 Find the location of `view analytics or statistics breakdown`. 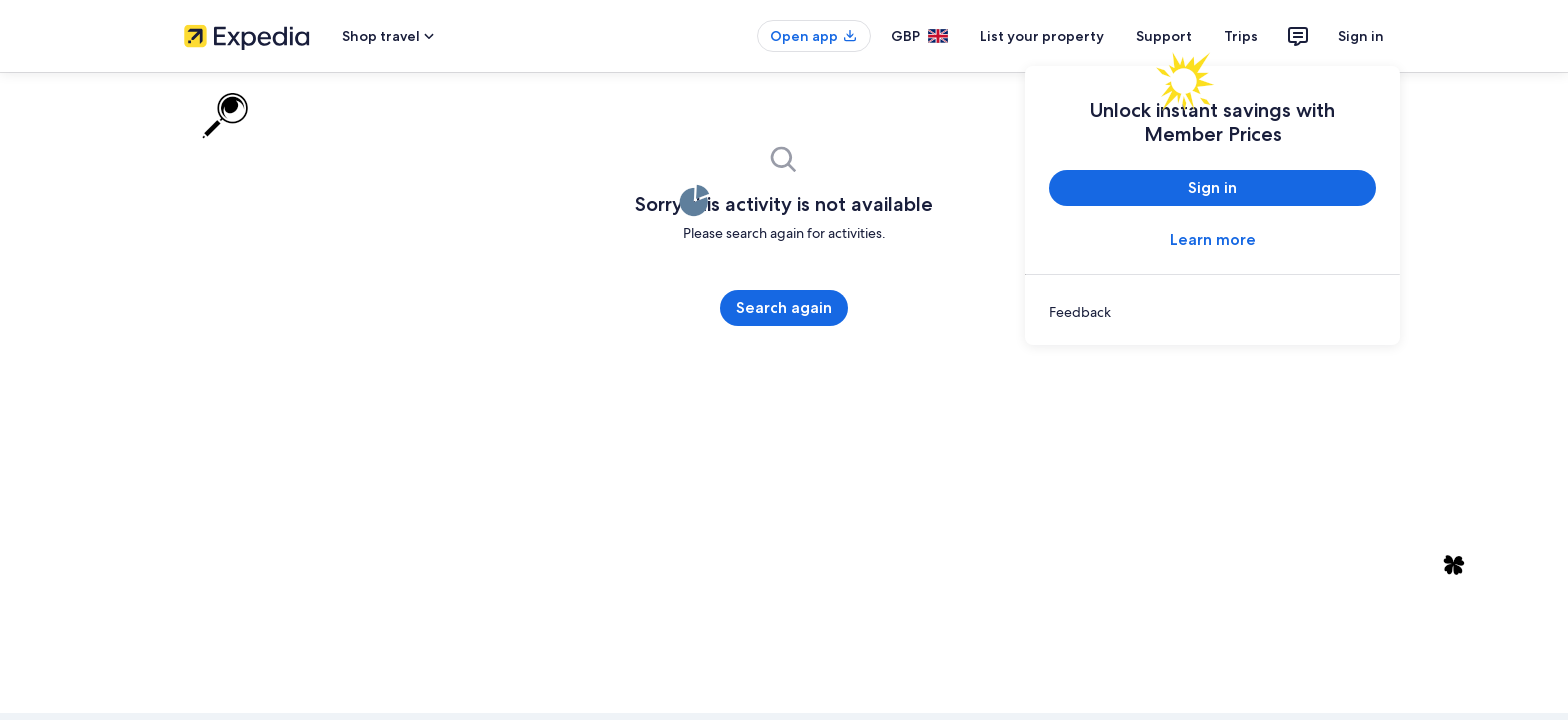

view analytics or statistics breakdown is located at coordinates (694, 200).